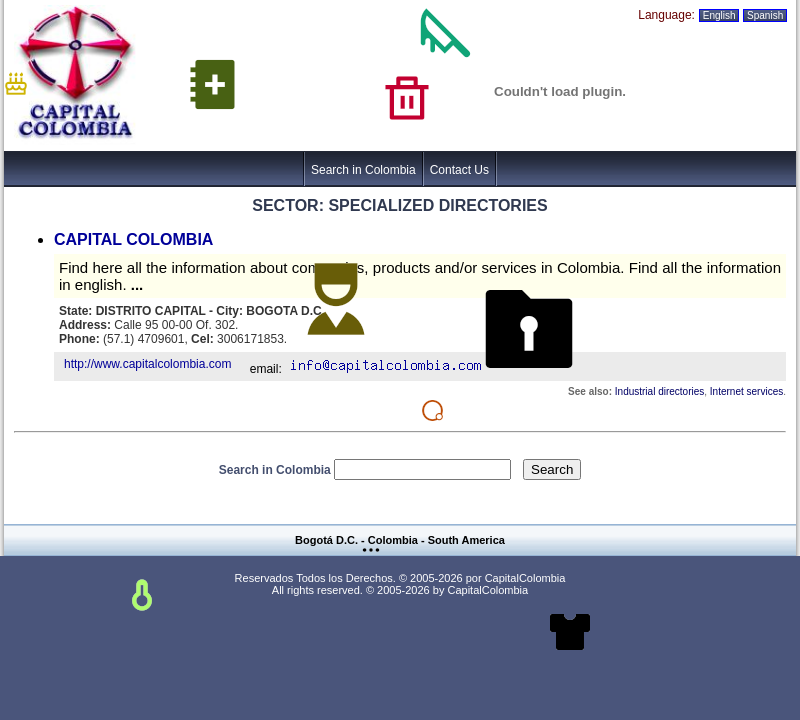  What do you see at coordinates (16, 84) in the screenshot?
I see `view birthday or celebration events` at bounding box center [16, 84].